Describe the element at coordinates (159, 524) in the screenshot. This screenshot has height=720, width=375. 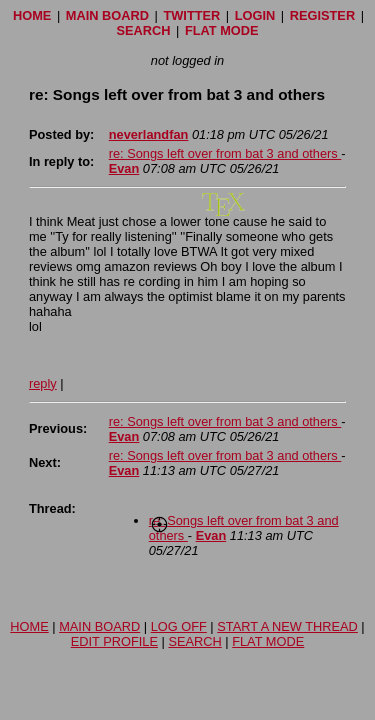
I see `center or focus on current location` at that location.